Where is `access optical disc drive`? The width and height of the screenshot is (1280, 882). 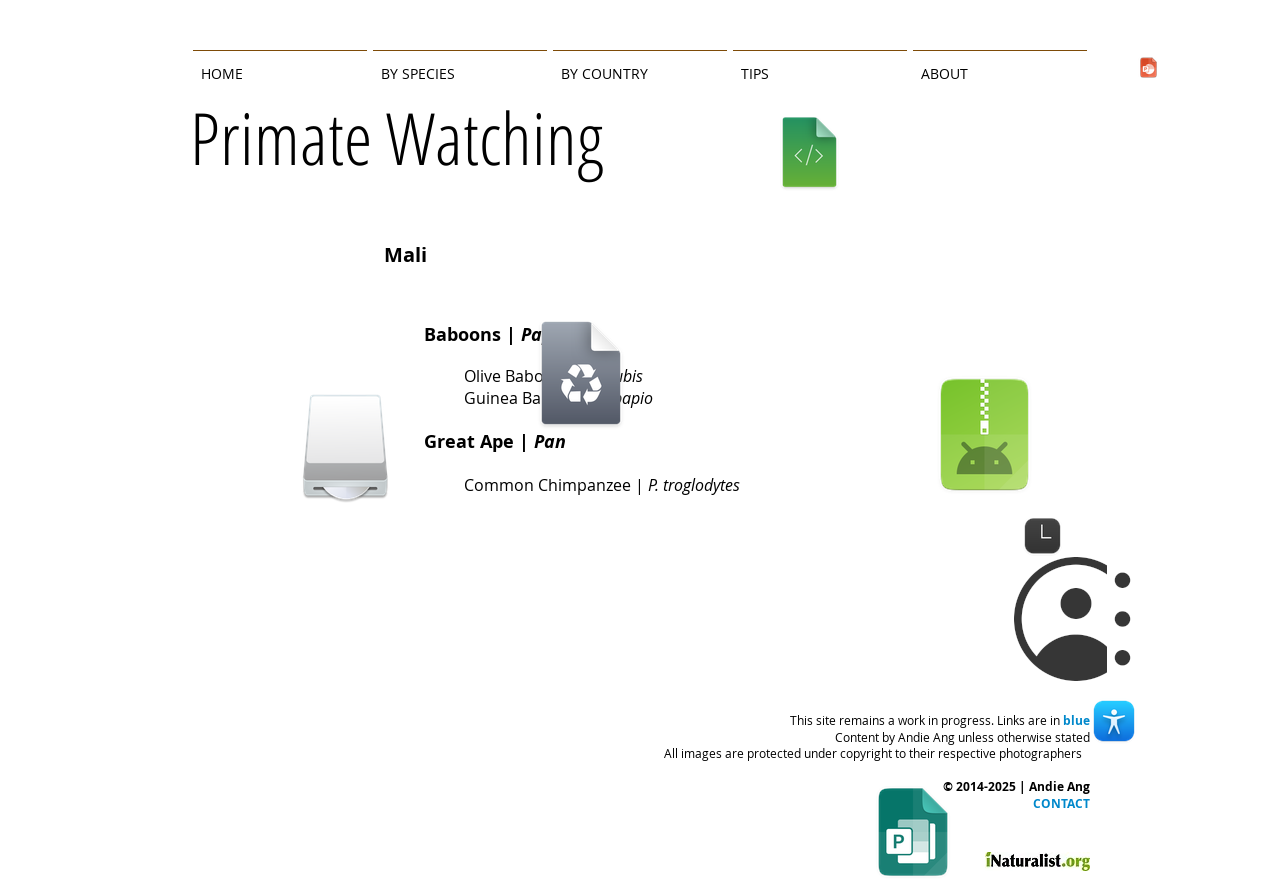 access optical disc drive is located at coordinates (342, 448).